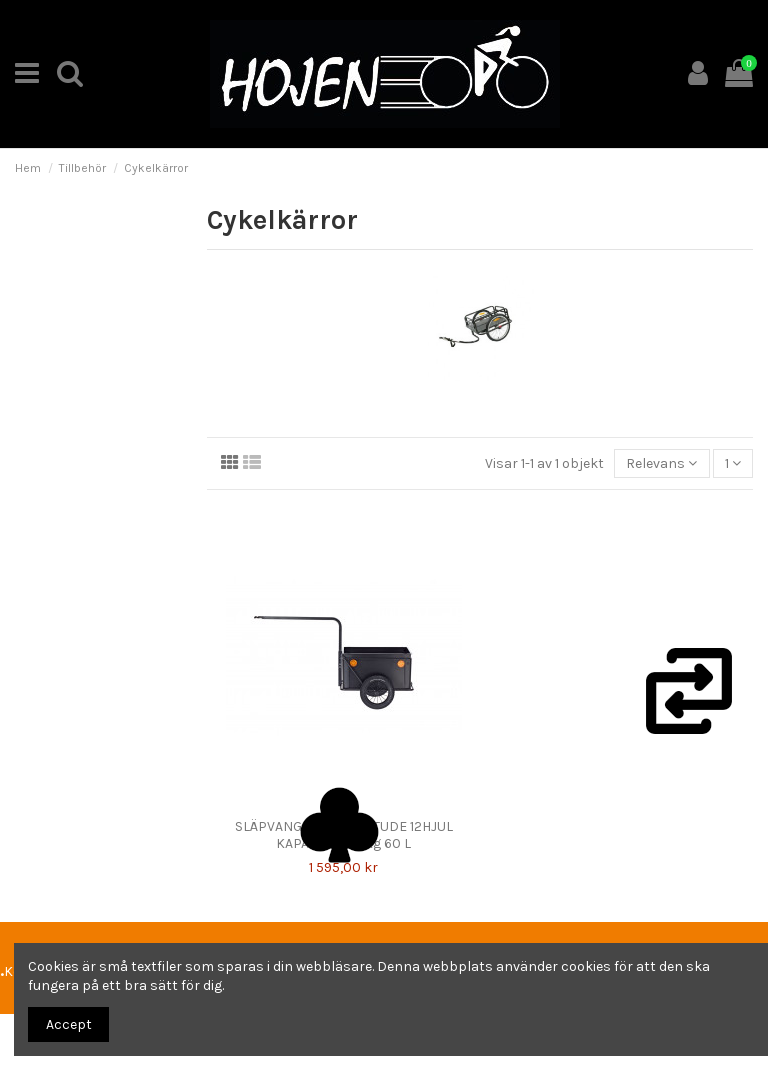  I want to click on swap or exchange items, so click(689, 691).